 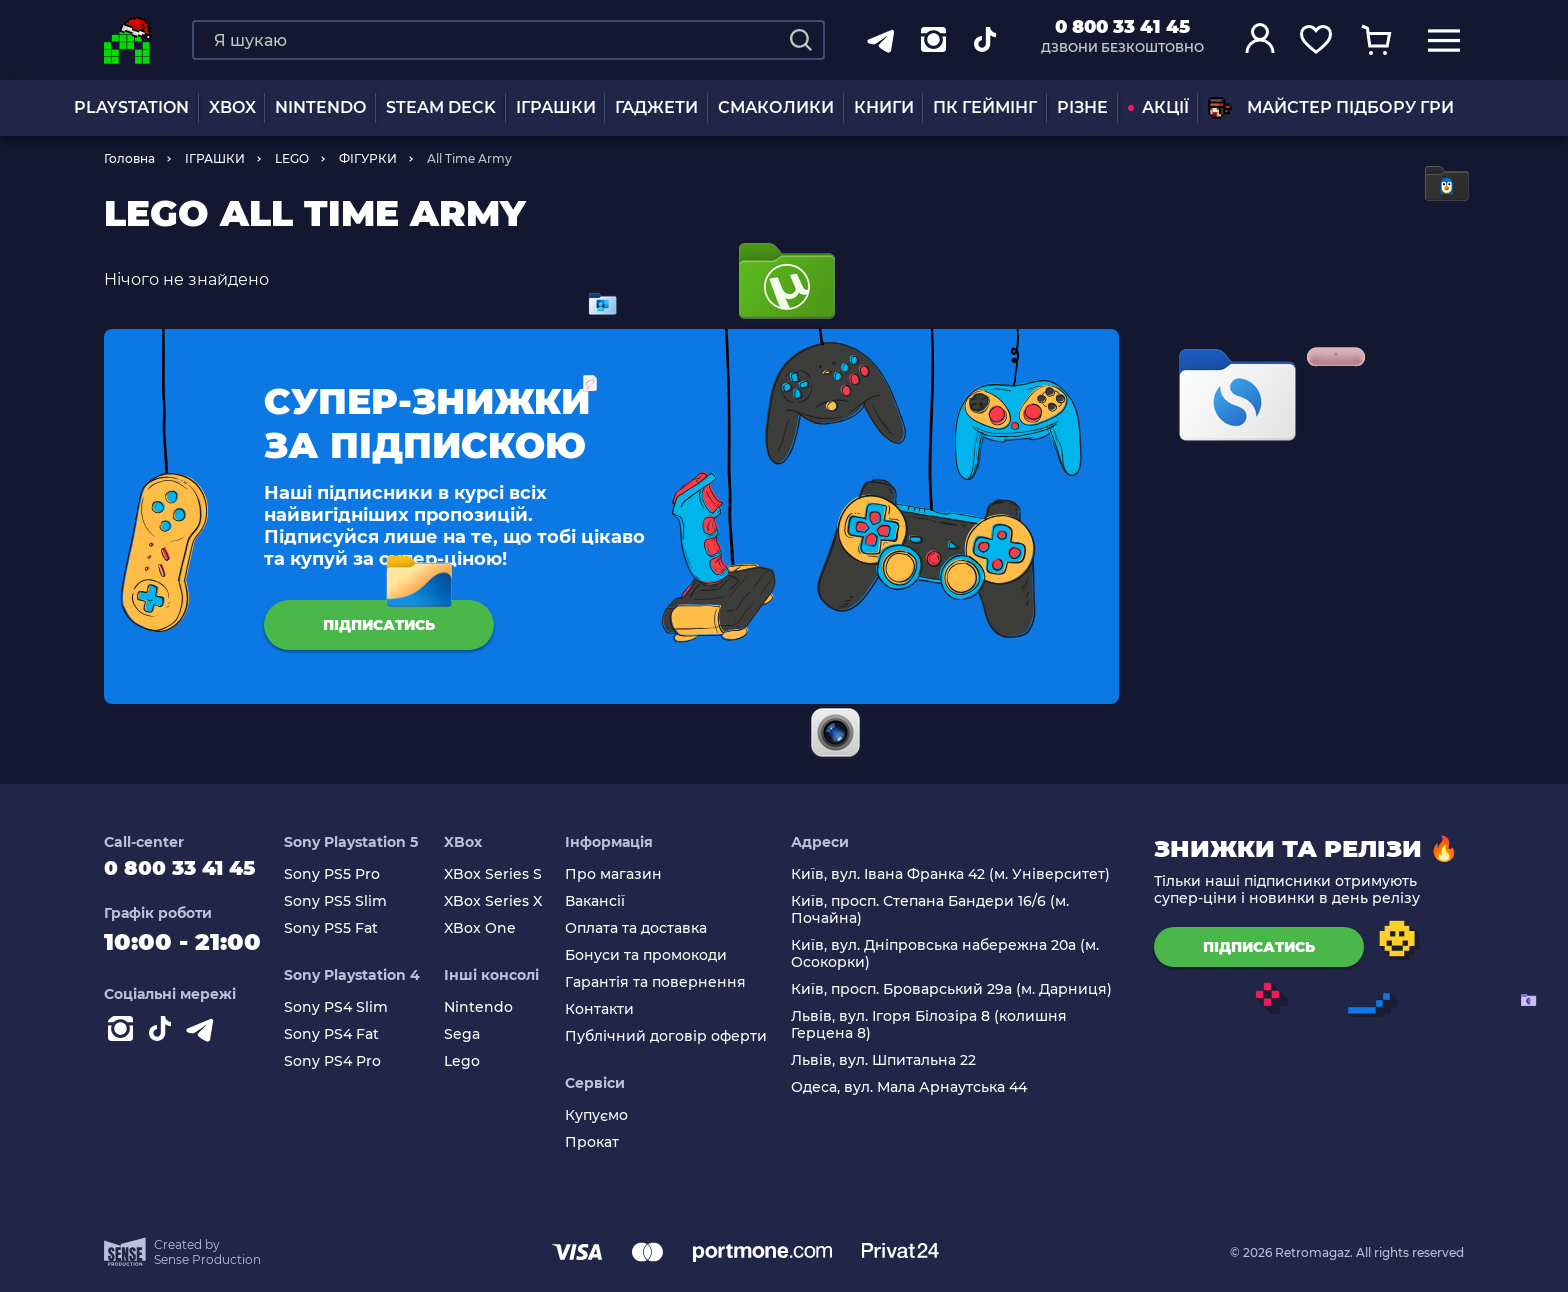 I want to click on open windows subsystem for linux files, so click(x=1446, y=184).